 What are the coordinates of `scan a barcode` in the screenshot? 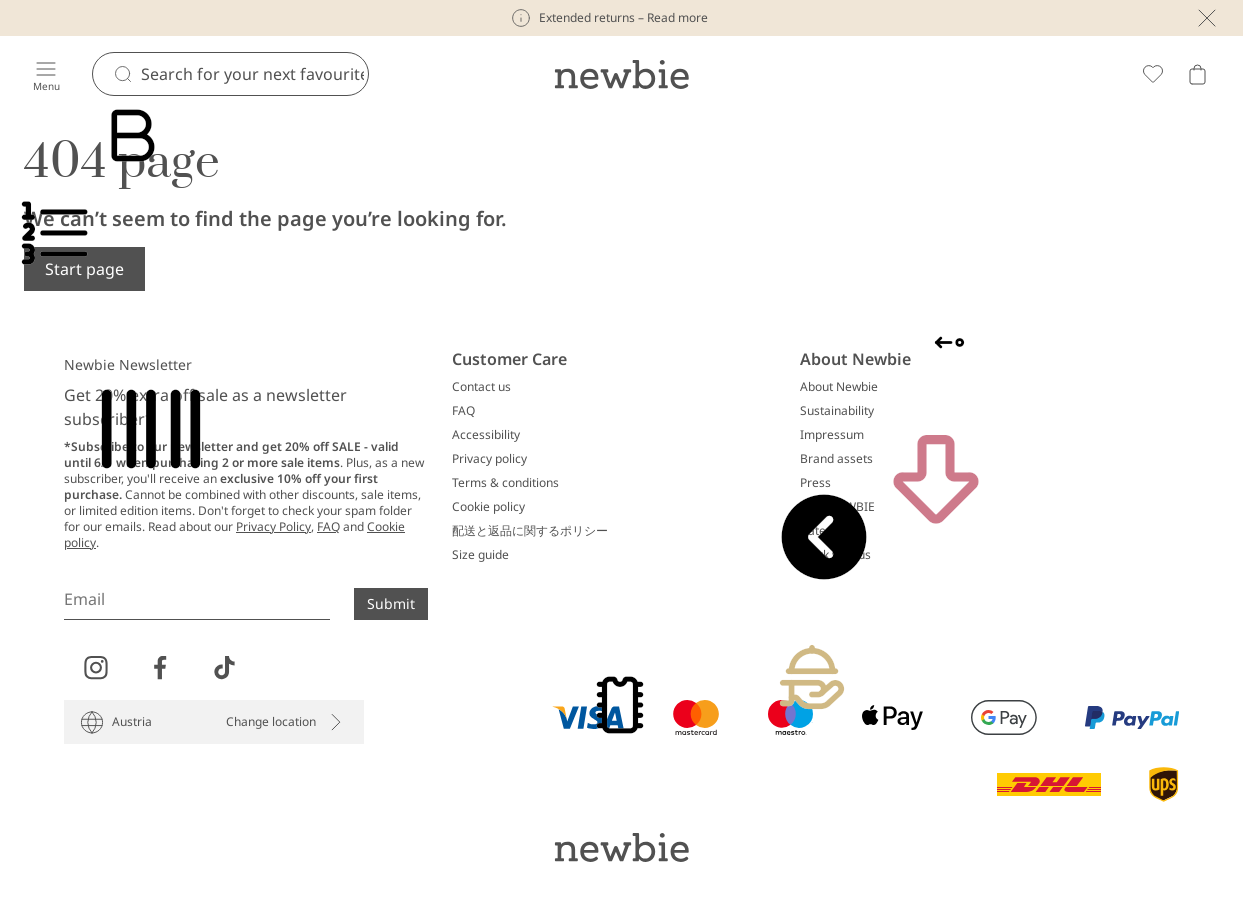 It's located at (151, 429).